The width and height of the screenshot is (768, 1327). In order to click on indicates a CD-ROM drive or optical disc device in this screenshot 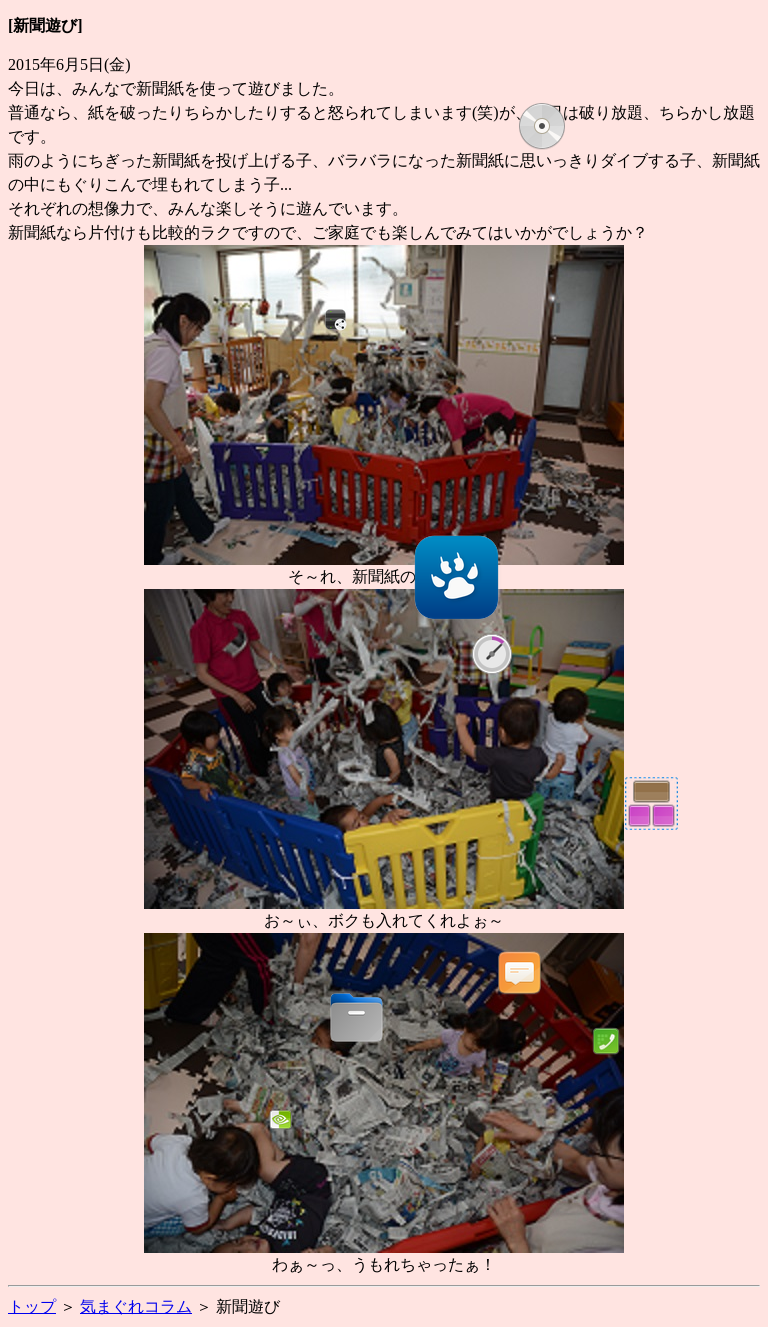, I will do `click(542, 126)`.